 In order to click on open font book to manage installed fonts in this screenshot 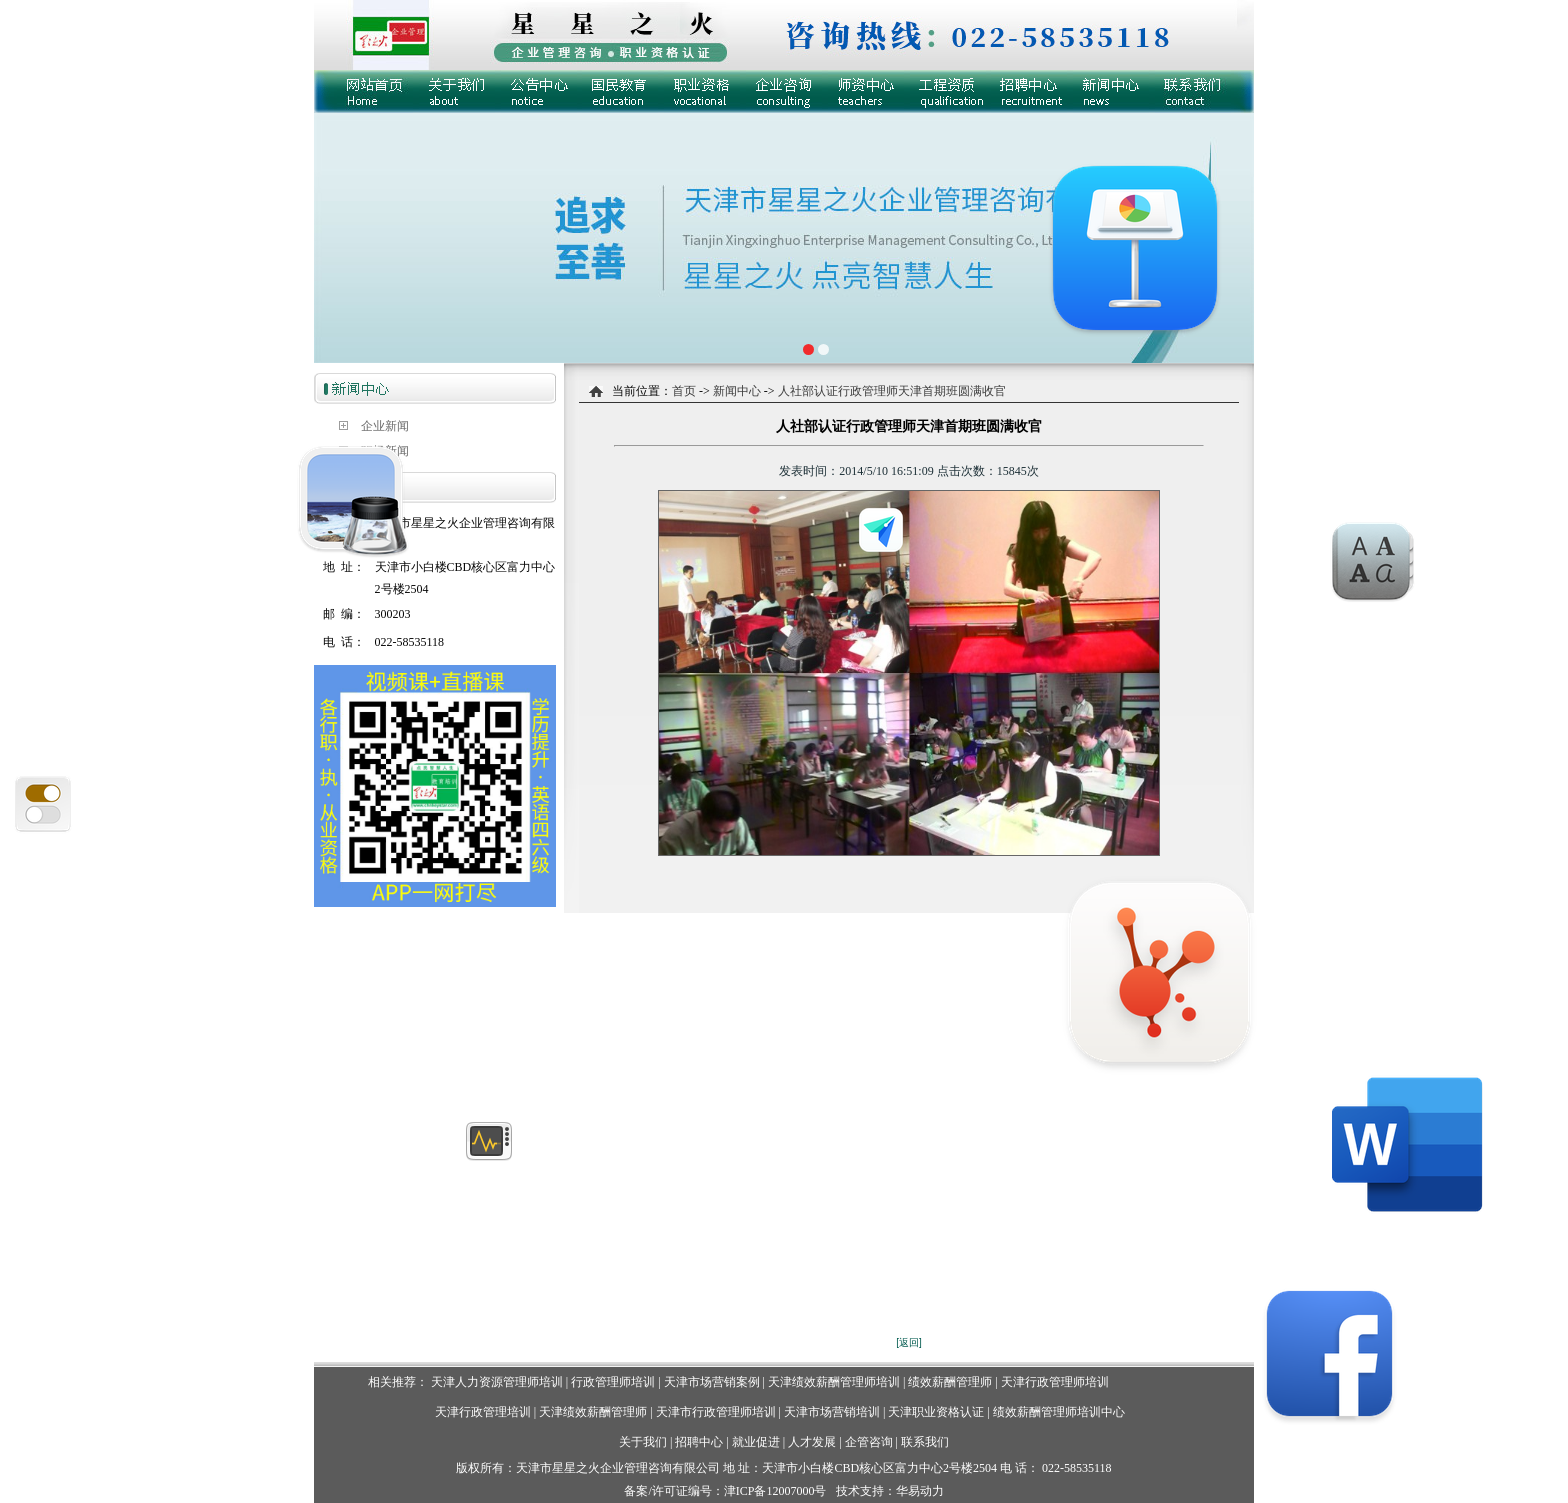, I will do `click(1371, 561)`.